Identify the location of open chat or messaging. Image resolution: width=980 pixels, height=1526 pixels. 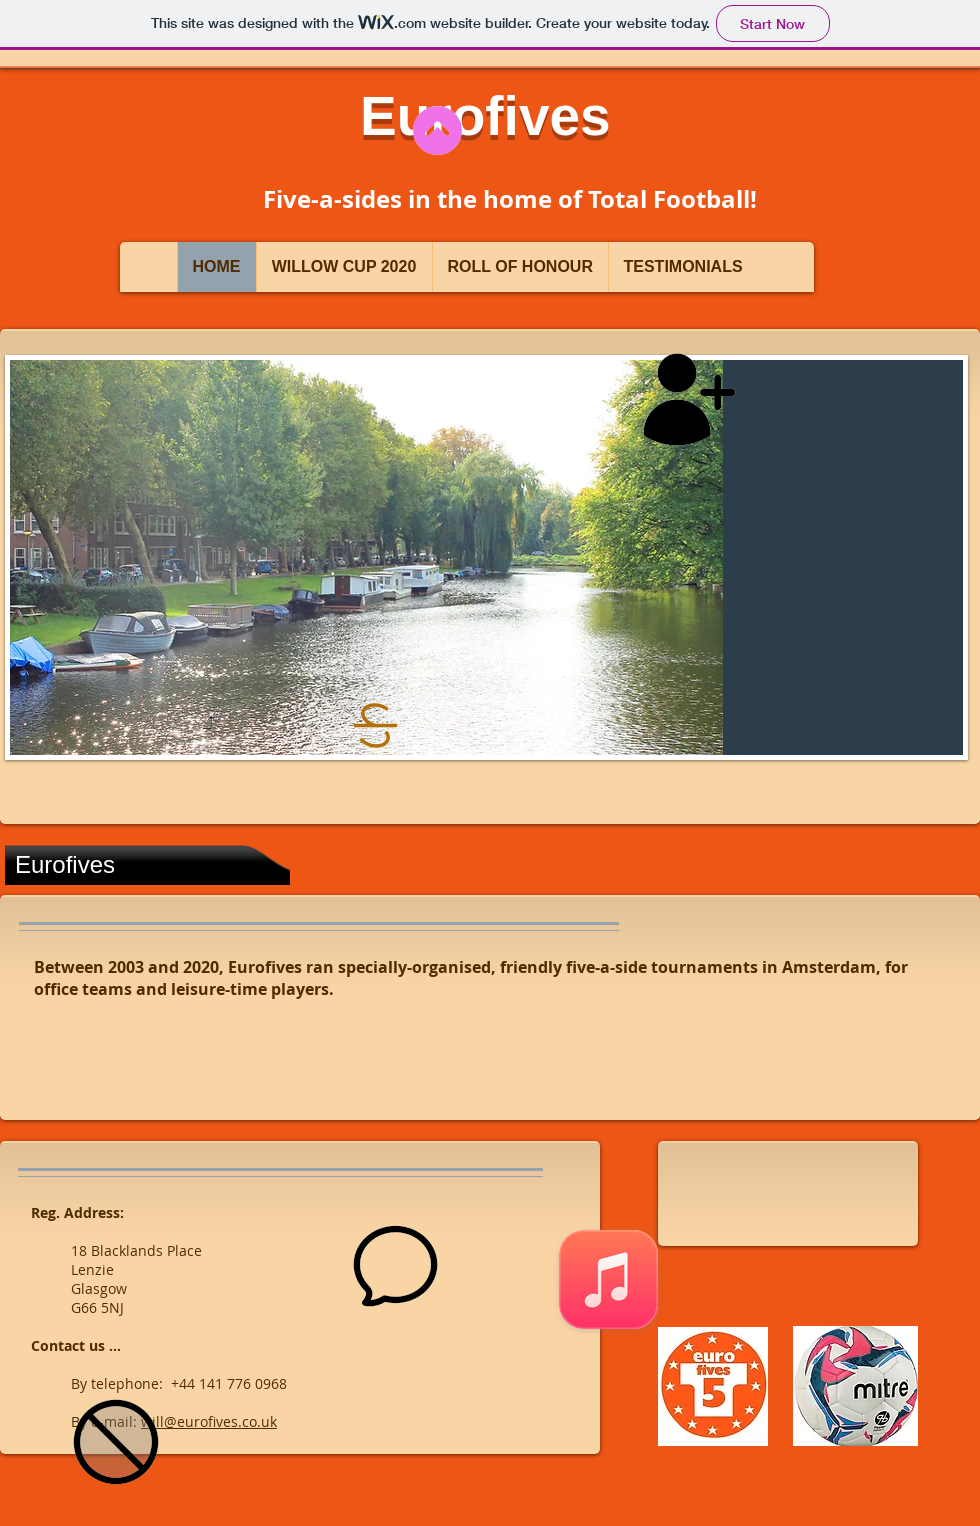
(395, 1264).